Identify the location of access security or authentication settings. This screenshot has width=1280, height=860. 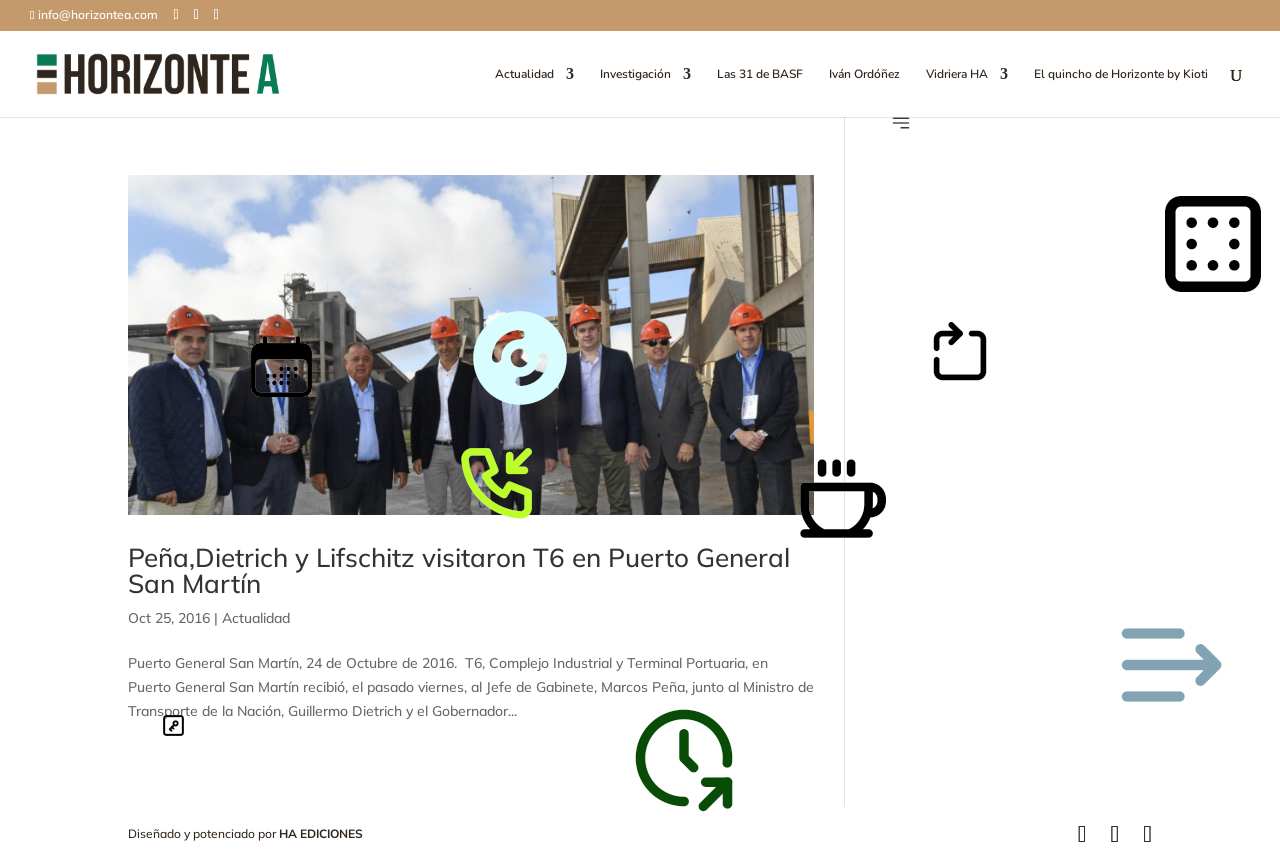
(173, 725).